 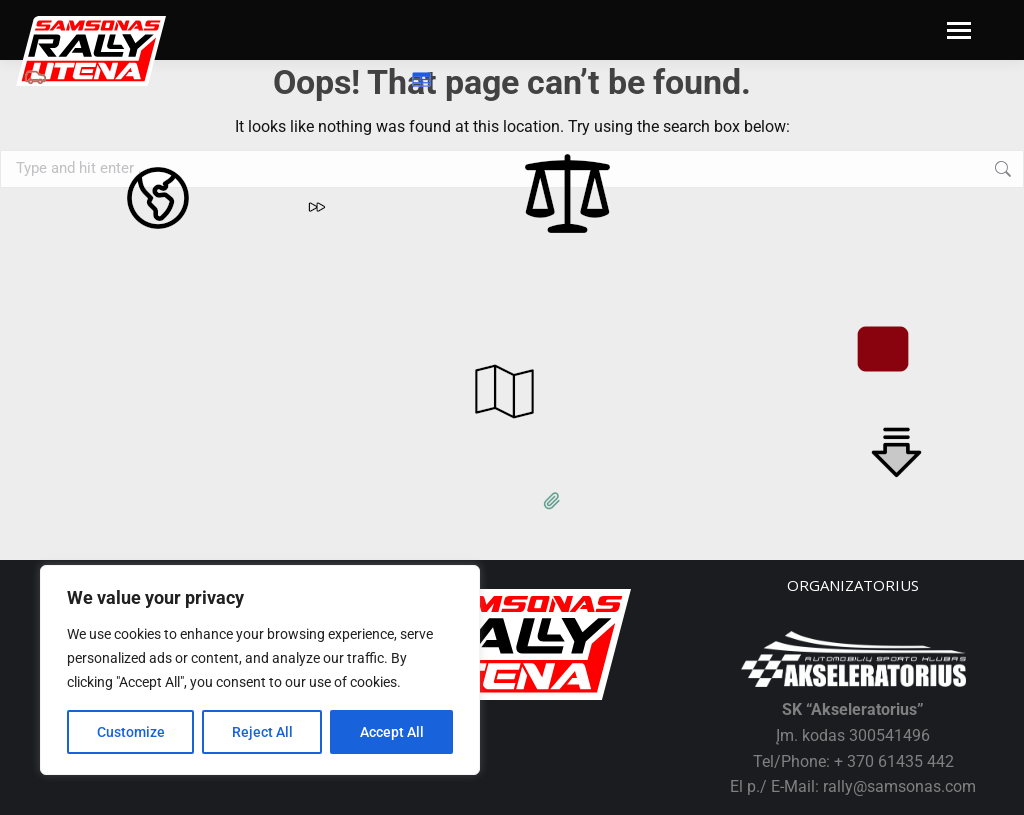 What do you see at coordinates (316, 206) in the screenshot?
I see `skip forward in media playback` at bounding box center [316, 206].